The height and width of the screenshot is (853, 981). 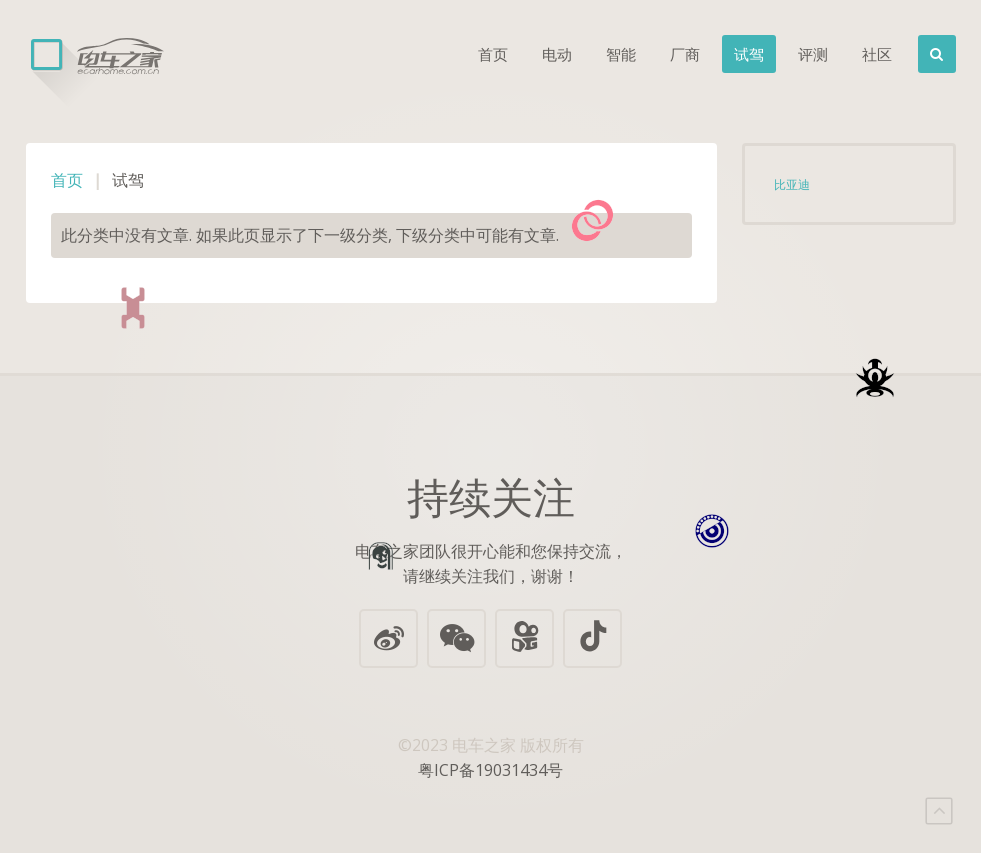 I want to click on view collected specimens or curiosities, so click(x=381, y=556).